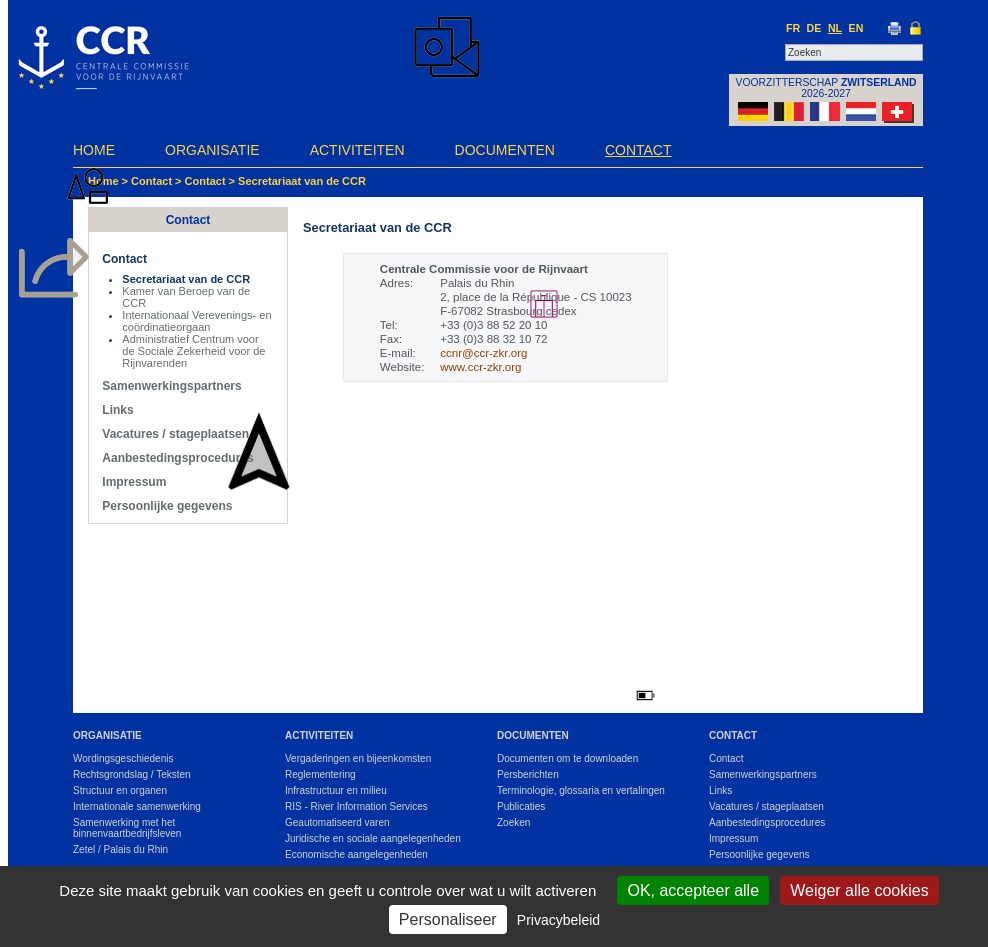  Describe the element at coordinates (259, 453) in the screenshot. I see `start navigation to destination` at that location.